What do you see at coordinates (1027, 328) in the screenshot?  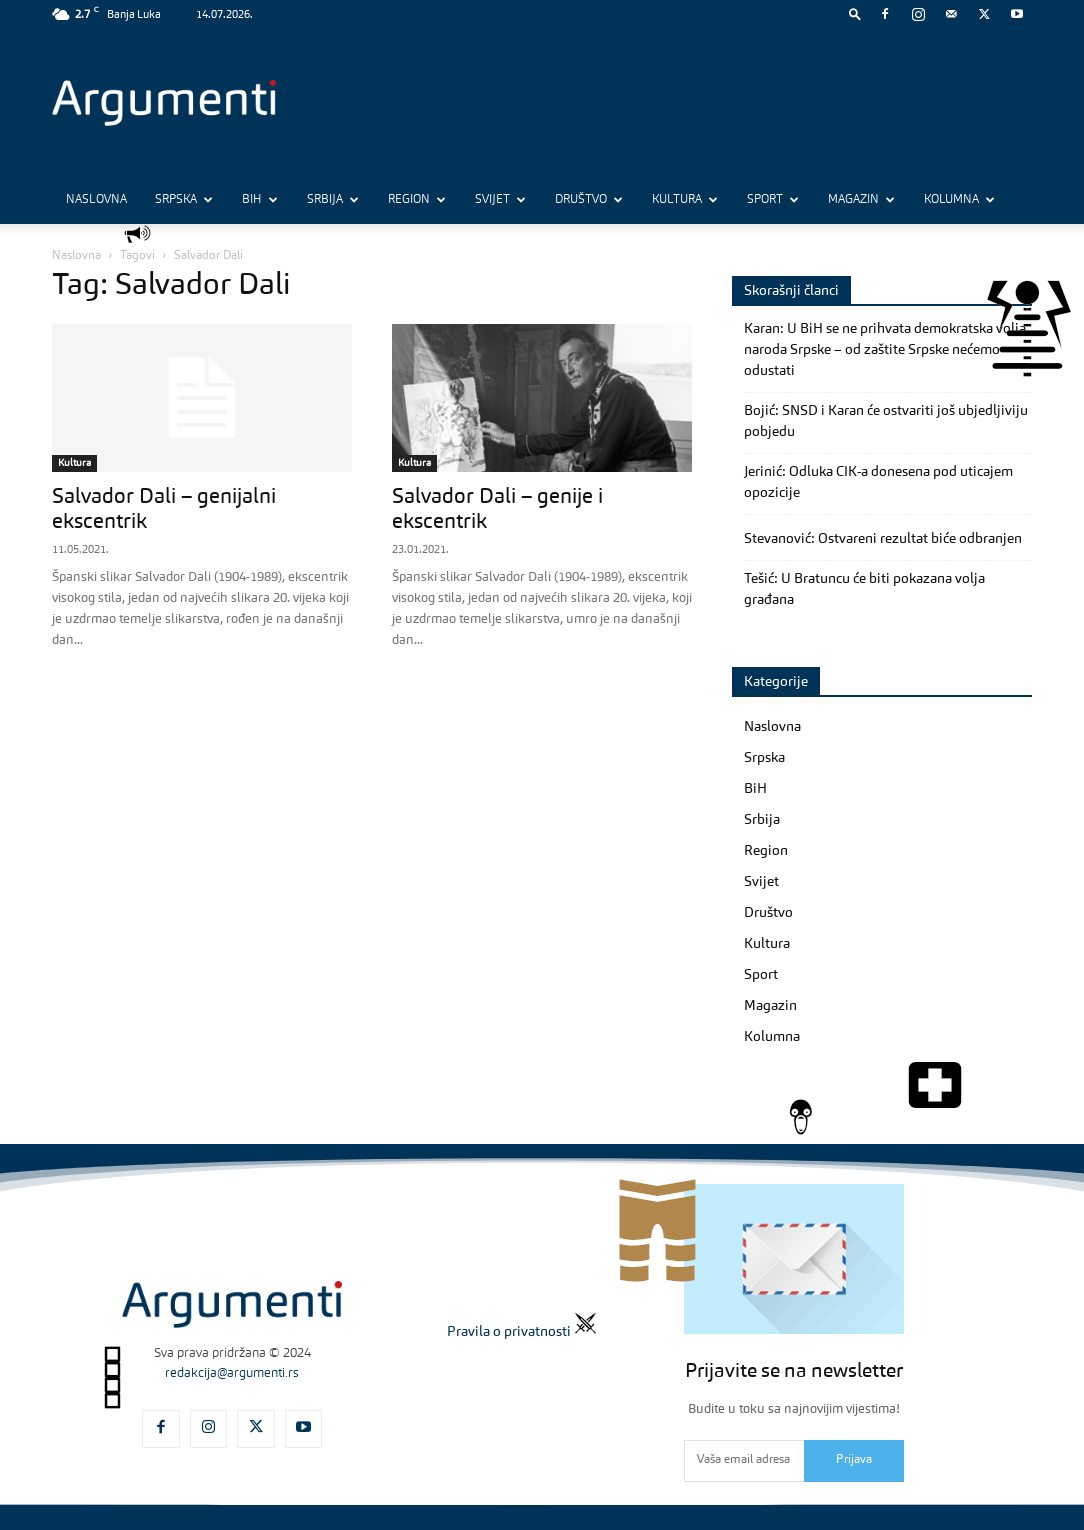 I see `indicates electricity or power generation` at bounding box center [1027, 328].